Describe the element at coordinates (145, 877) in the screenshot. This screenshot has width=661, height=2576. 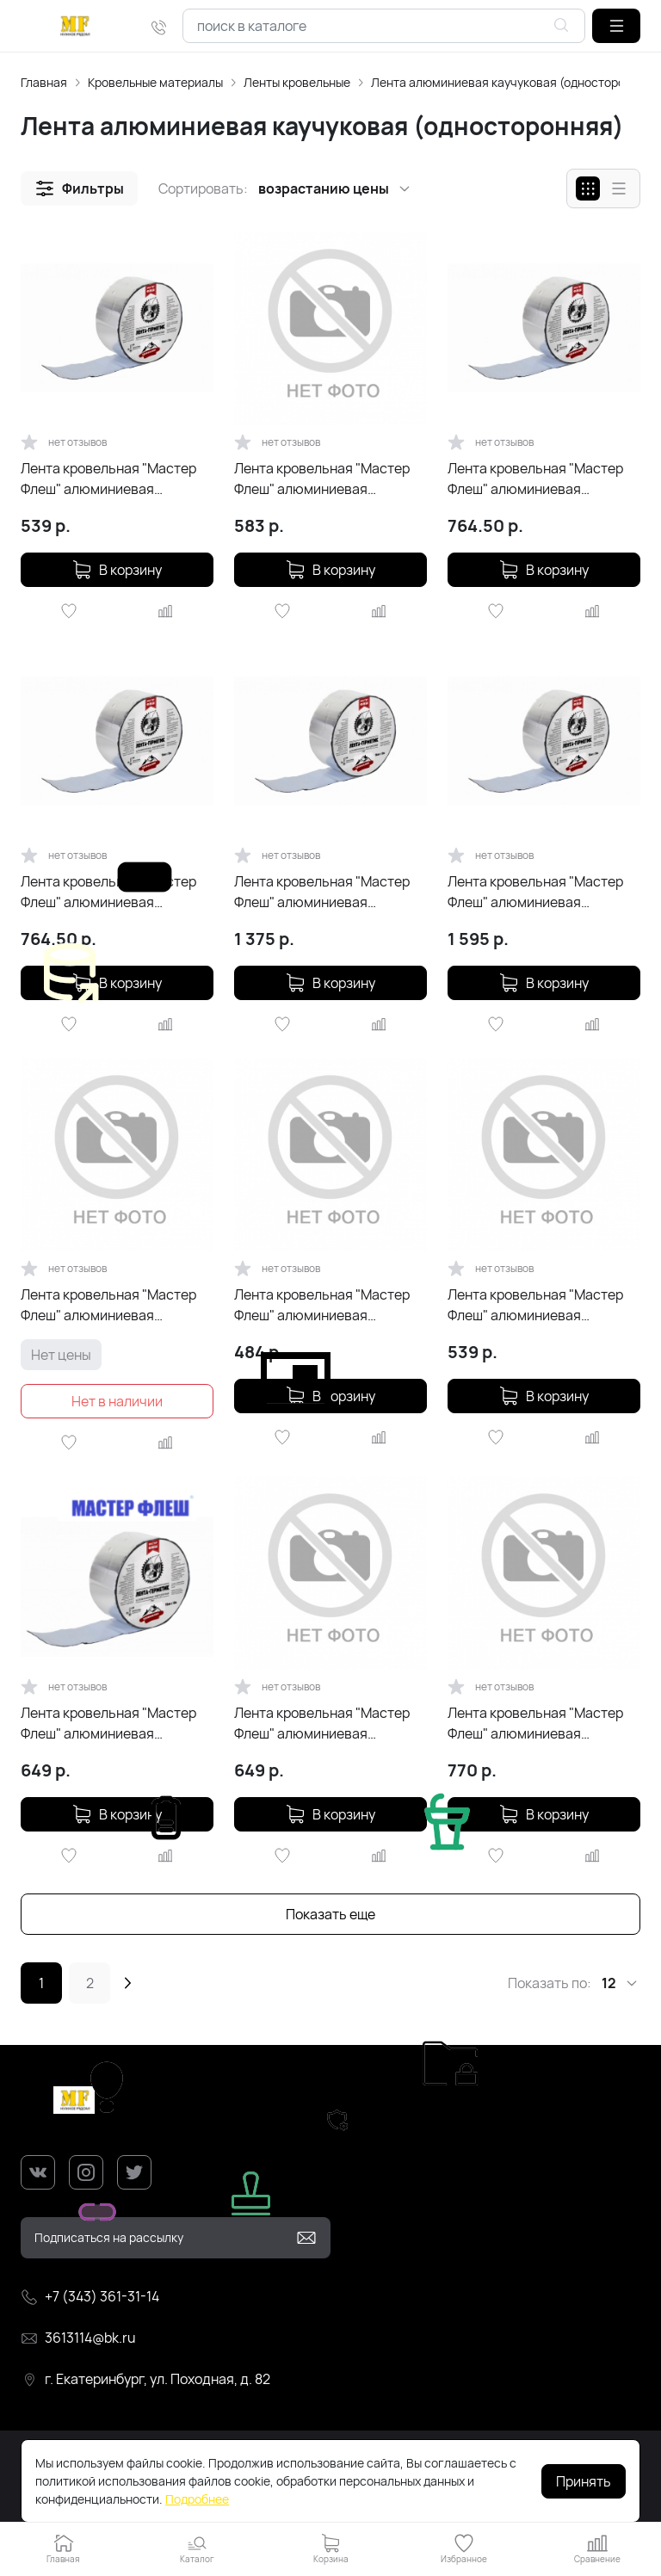
I see `crop image to 16:9 aspect ratio` at that location.